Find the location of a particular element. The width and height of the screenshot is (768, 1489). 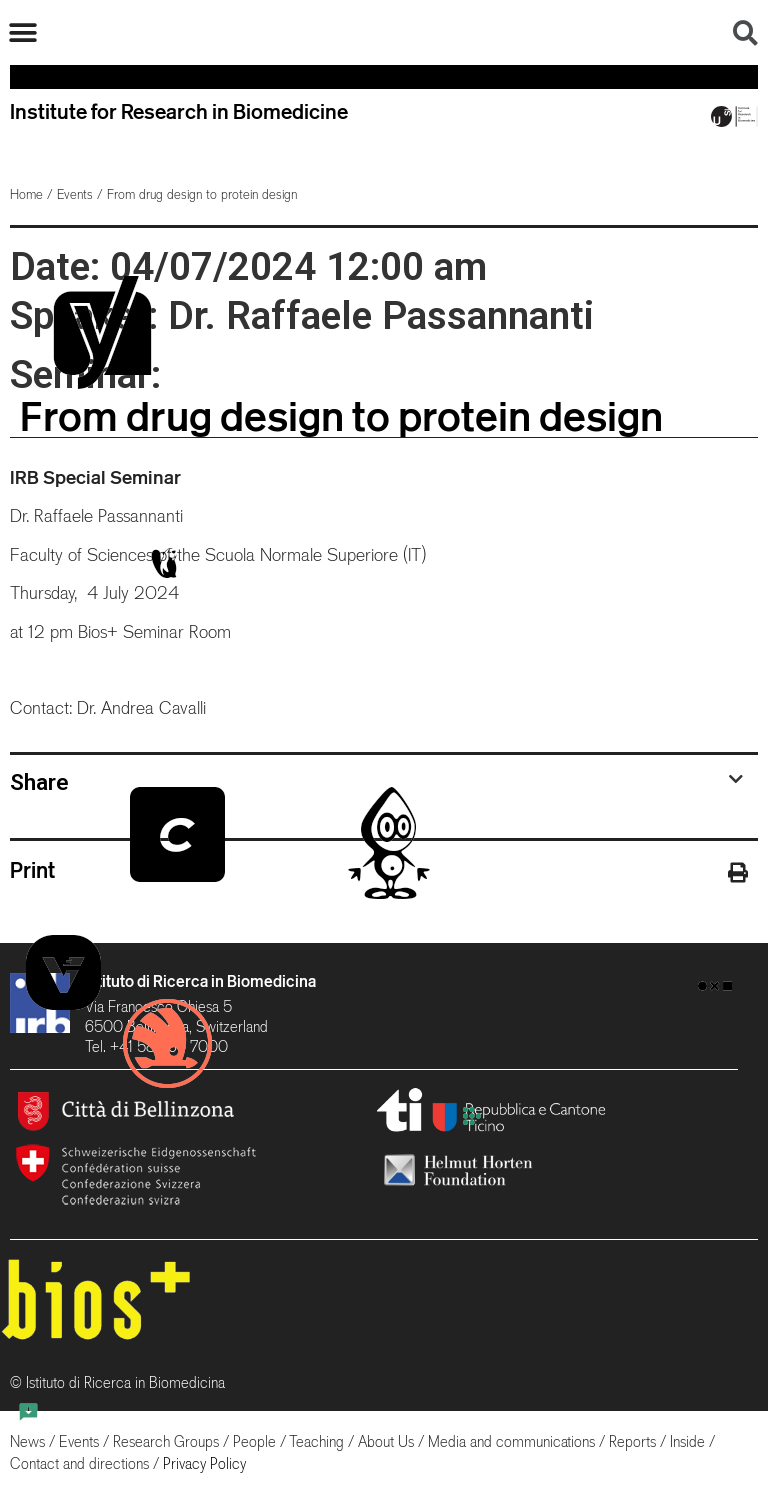

visit the noun project website is located at coordinates (715, 986).